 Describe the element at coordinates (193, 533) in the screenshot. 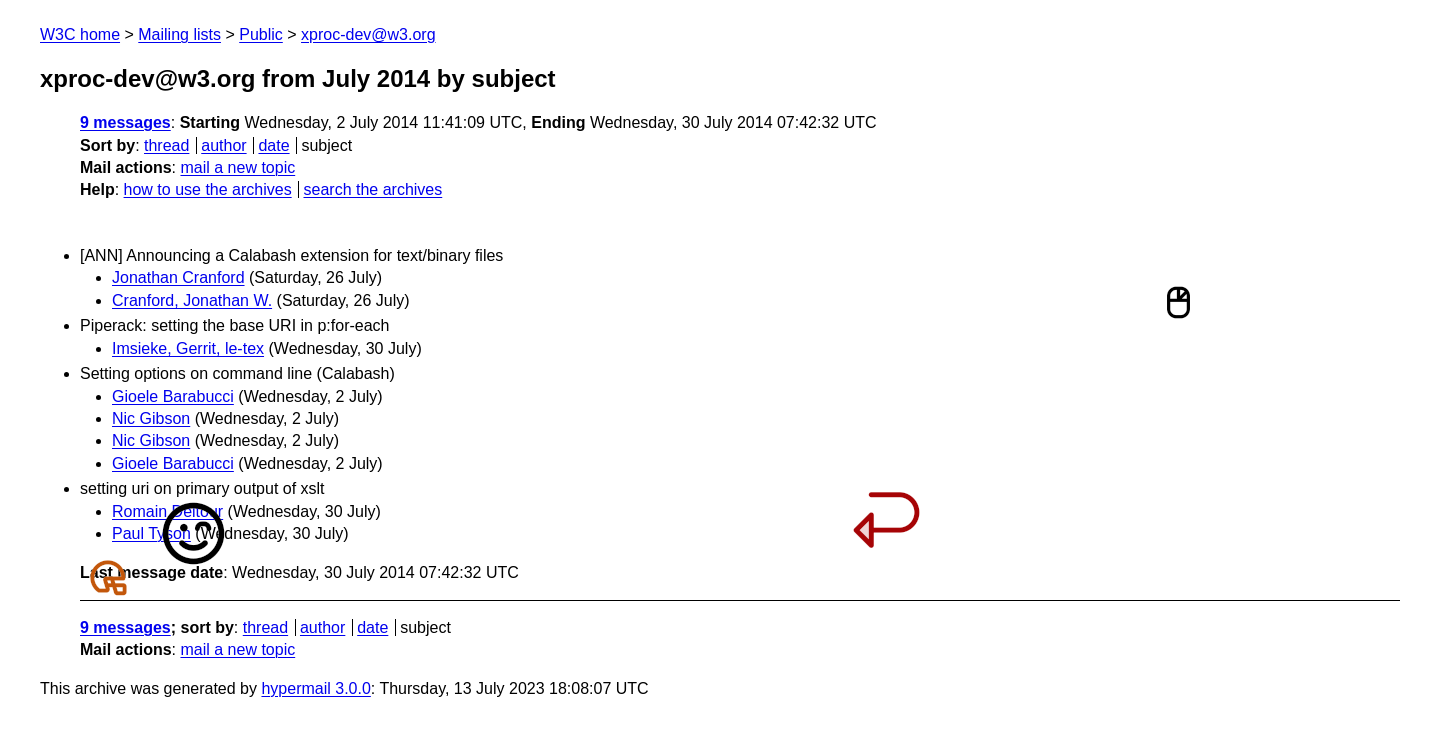

I see `insert a winking emoji or emoticon` at that location.